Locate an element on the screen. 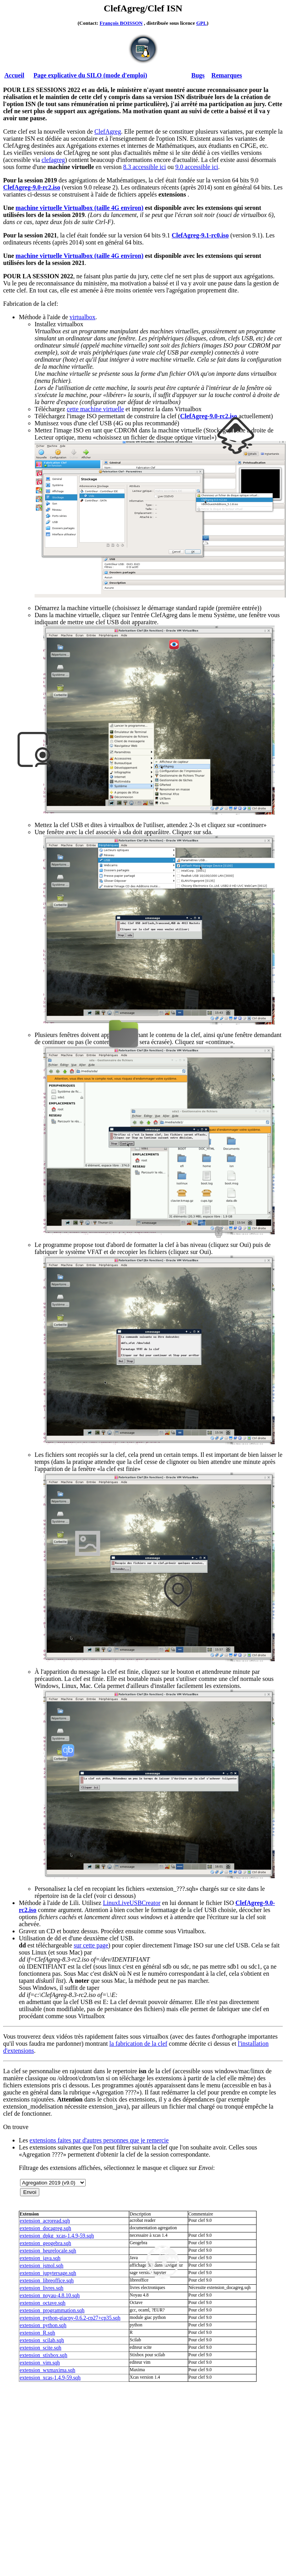 The image size is (286, 2576). represents an iMac G4 device in system settings is located at coordinates (205, 539).